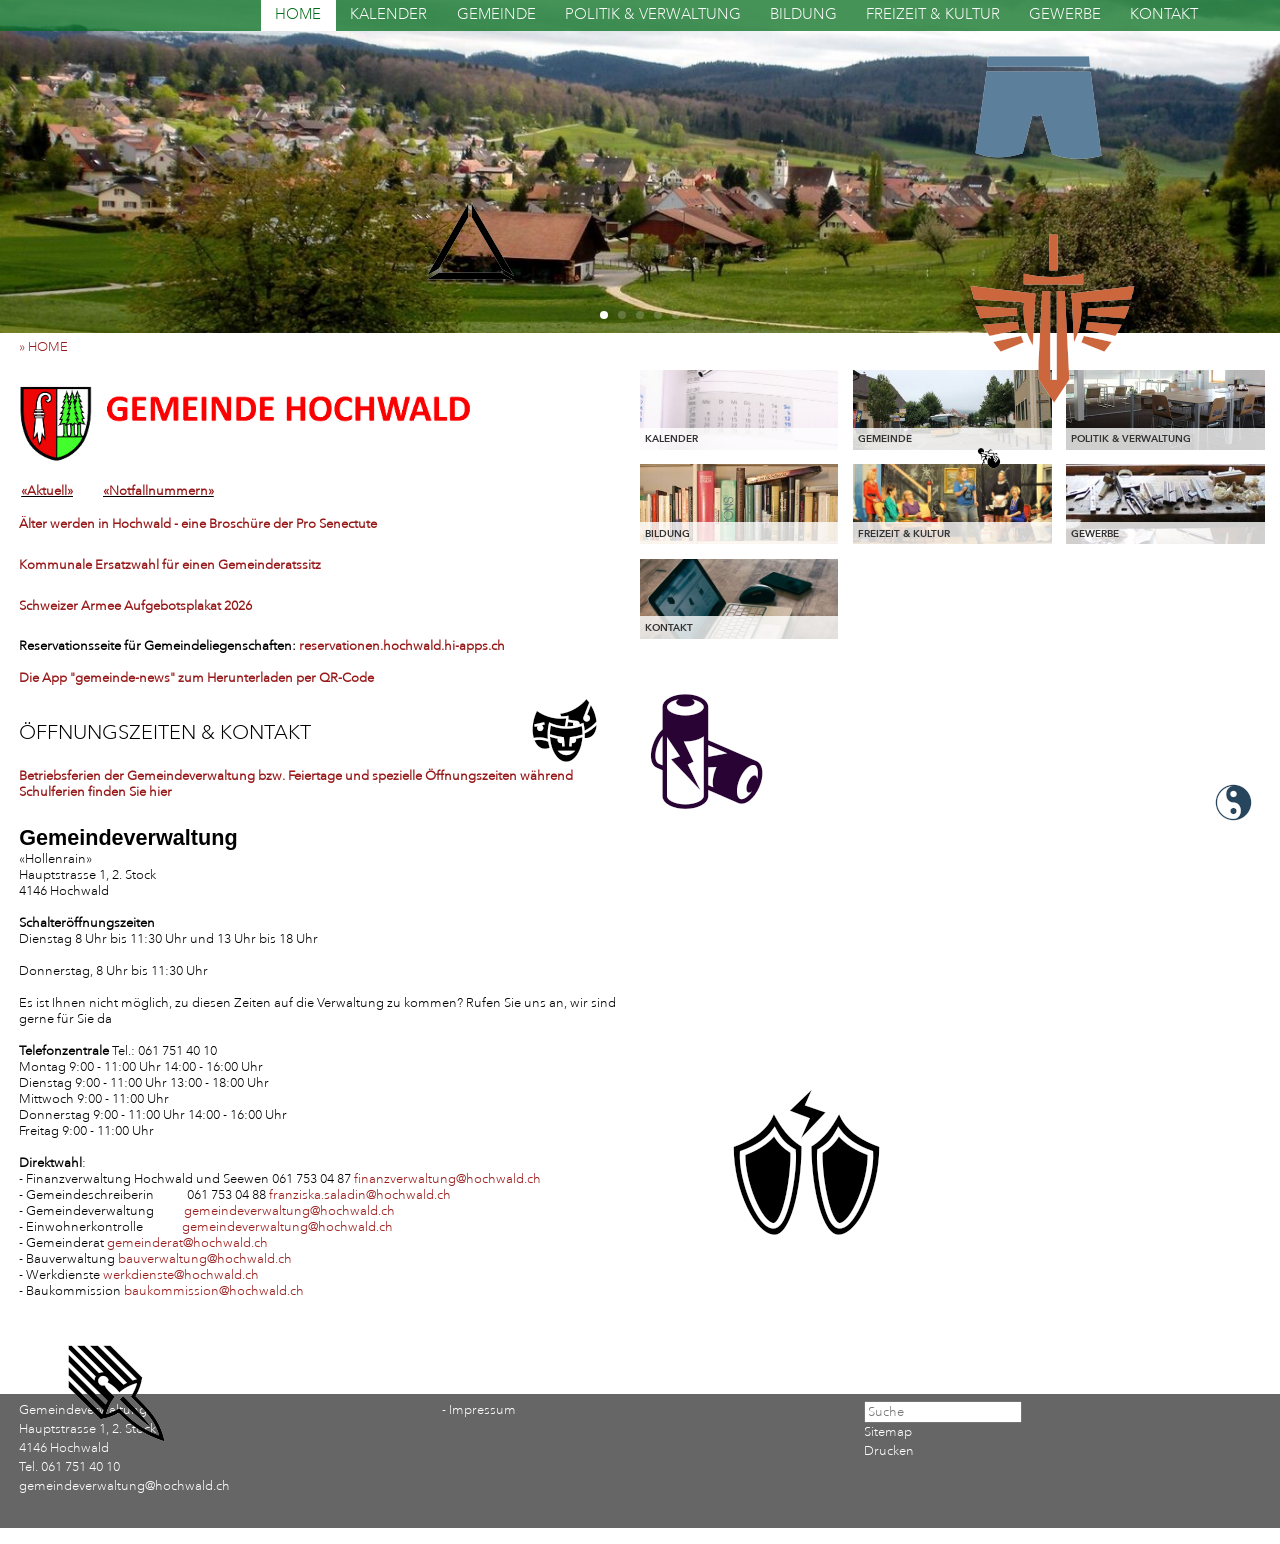 This screenshot has width=1280, height=1544. What do you see at coordinates (117, 1394) in the screenshot?
I see `equip a diving dagger weapon` at bounding box center [117, 1394].